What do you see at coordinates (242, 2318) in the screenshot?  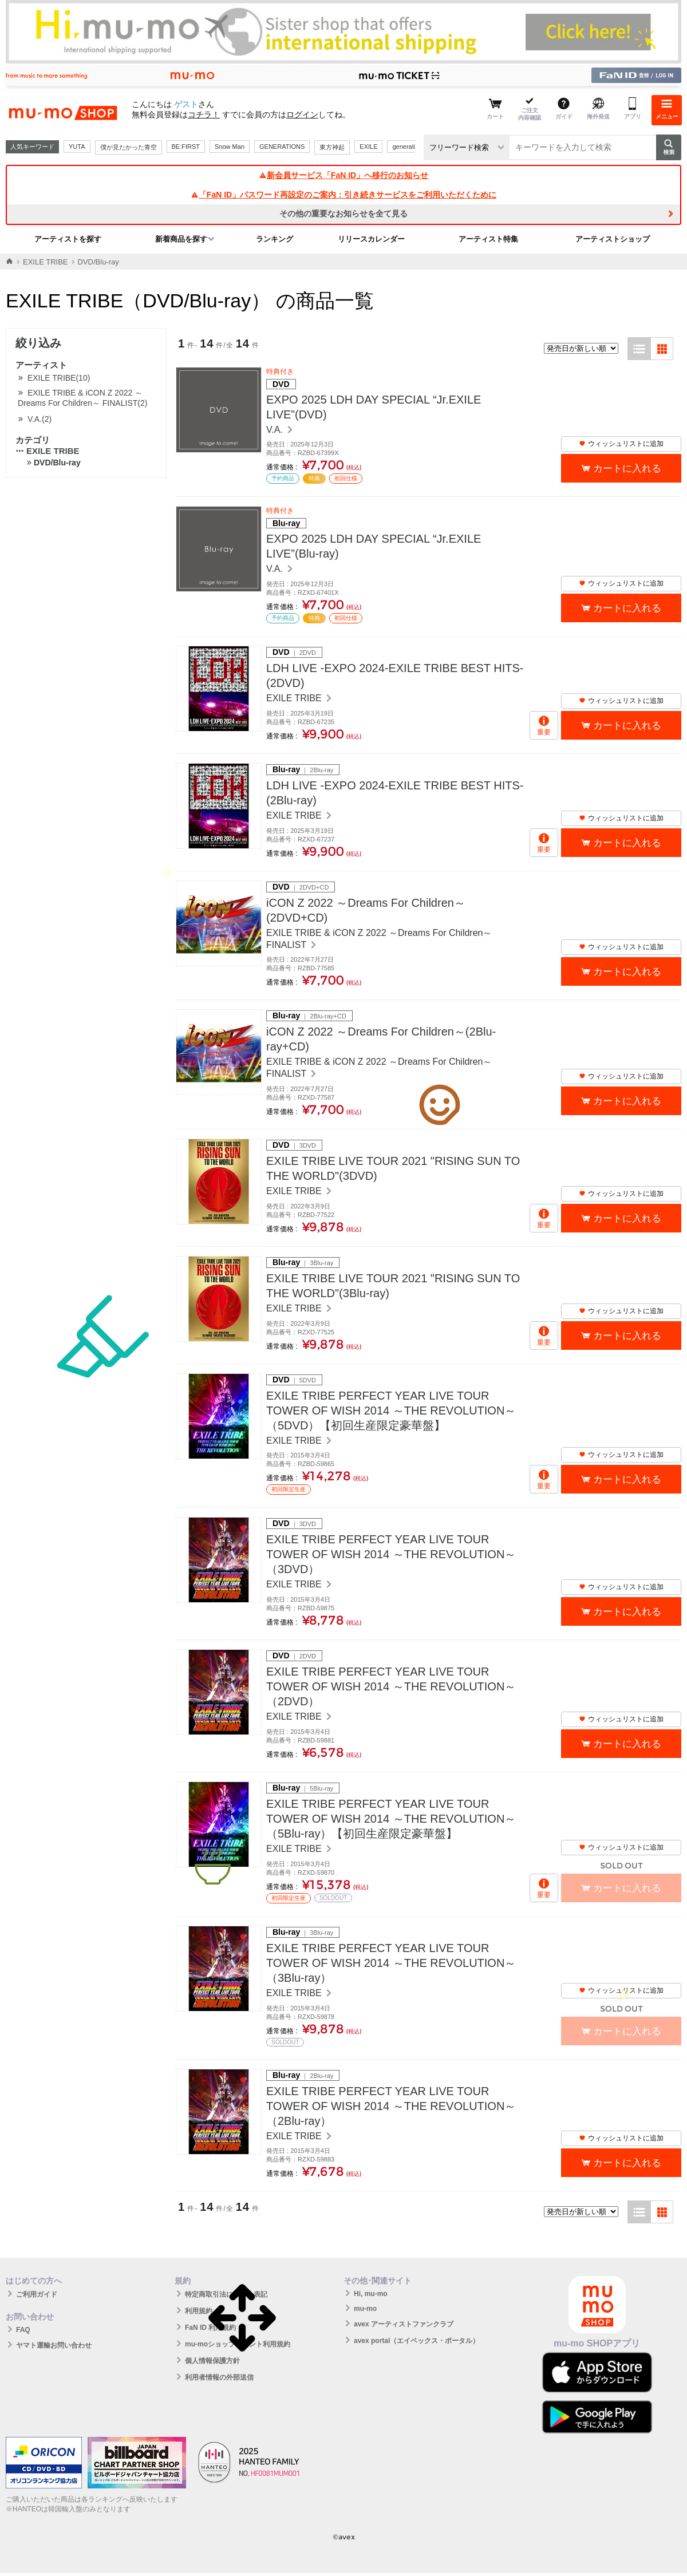 I see `expand to fullscreen mode` at bounding box center [242, 2318].